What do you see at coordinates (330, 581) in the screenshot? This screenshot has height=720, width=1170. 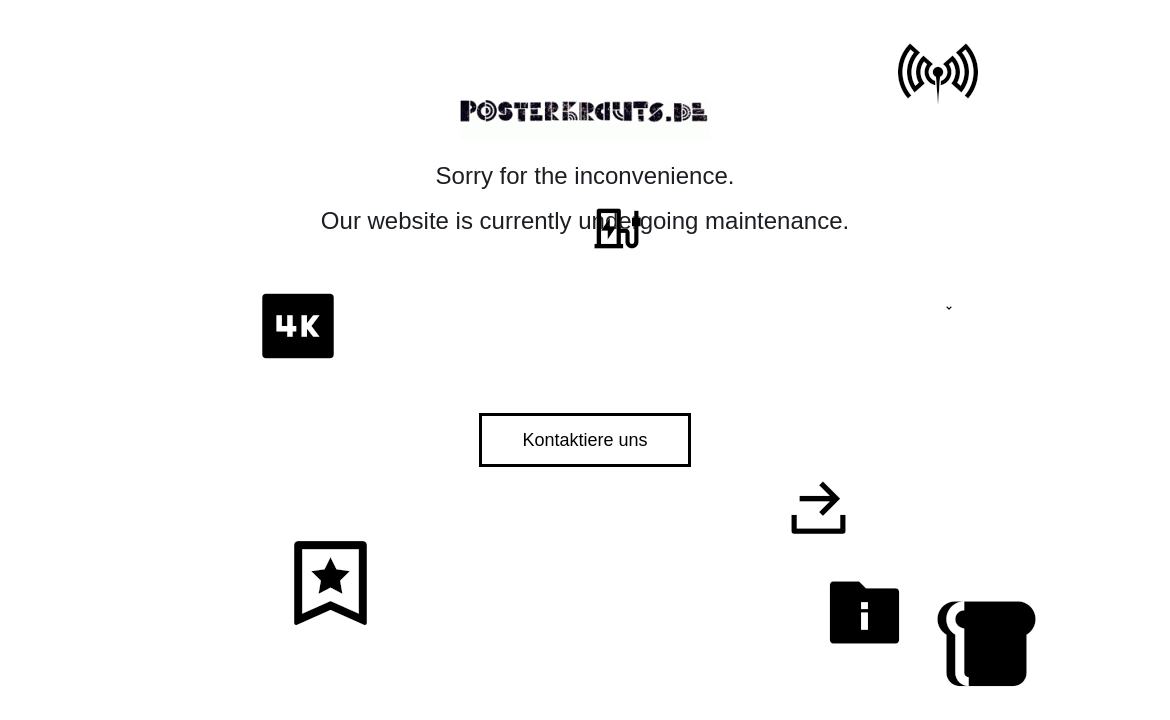 I see `bookmark this item as a favorite` at bounding box center [330, 581].